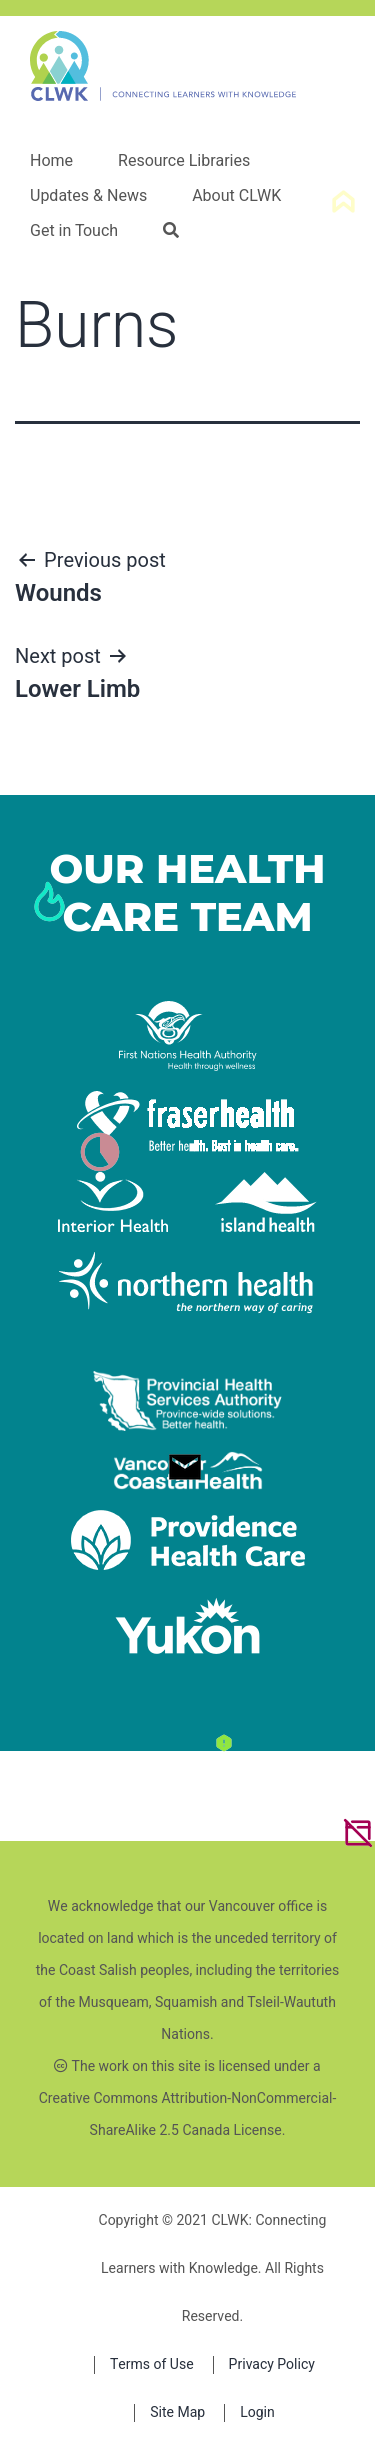 The width and height of the screenshot is (375, 2452). What do you see at coordinates (185, 1467) in the screenshot?
I see `open your email inbox` at bounding box center [185, 1467].